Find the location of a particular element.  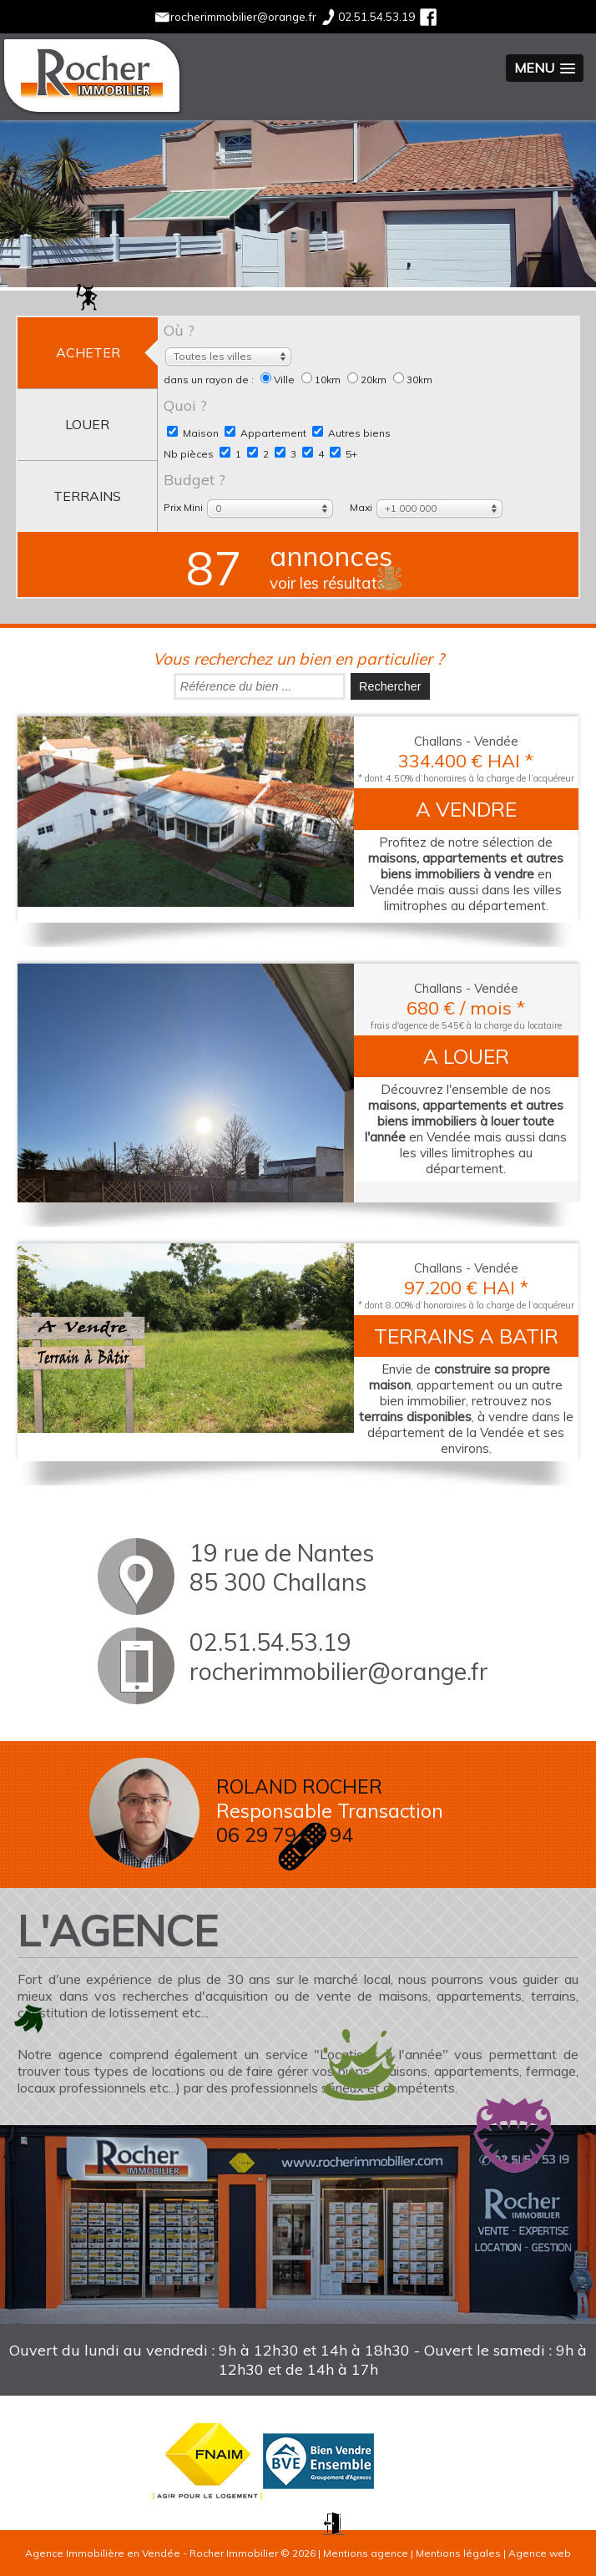

equip a cape or cloak item is located at coordinates (28, 2019).